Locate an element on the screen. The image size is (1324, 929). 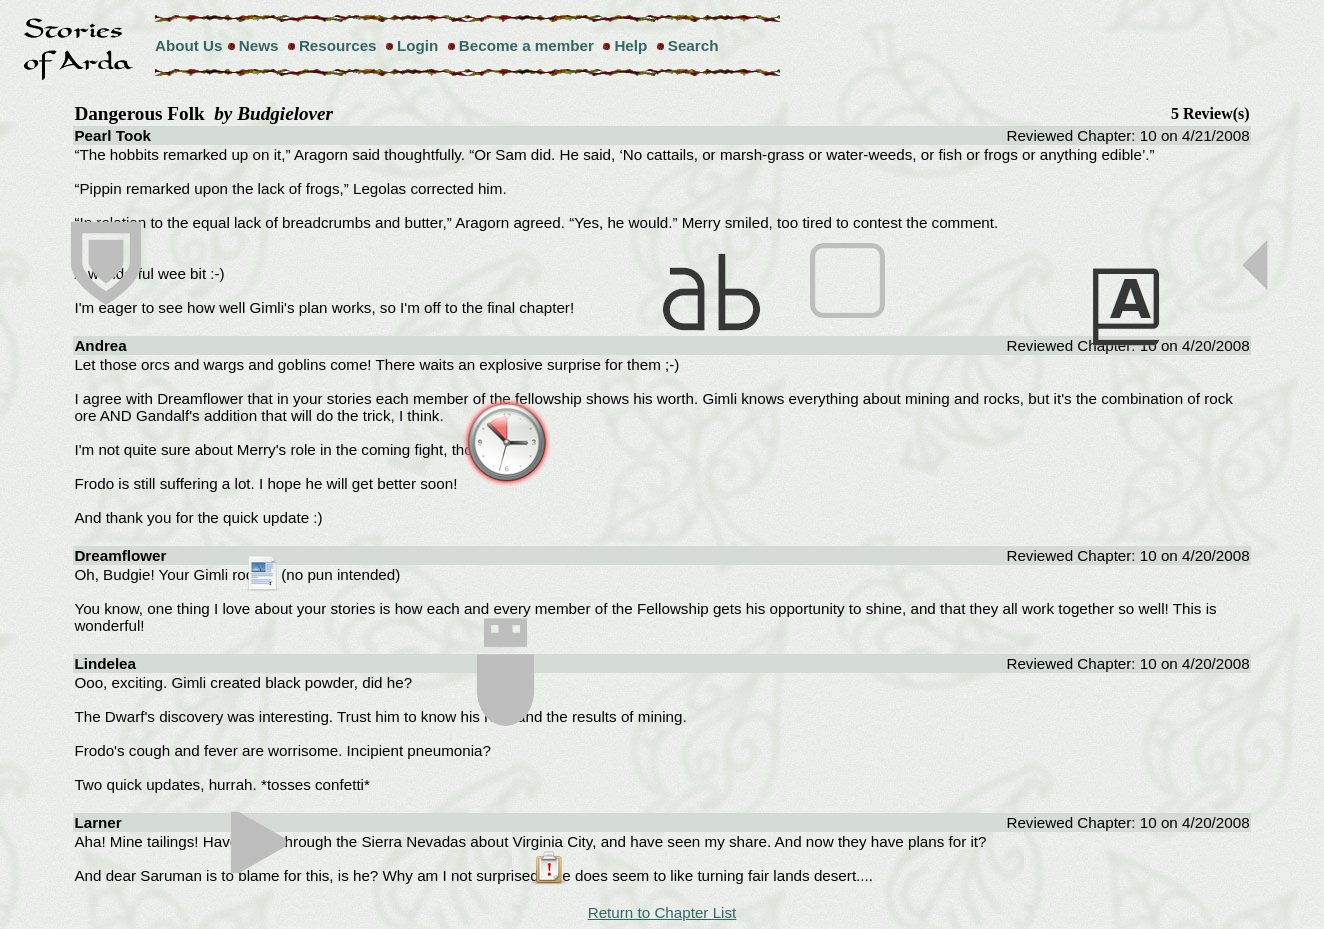
open the dictionary app is located at coordinates (1126, 307).